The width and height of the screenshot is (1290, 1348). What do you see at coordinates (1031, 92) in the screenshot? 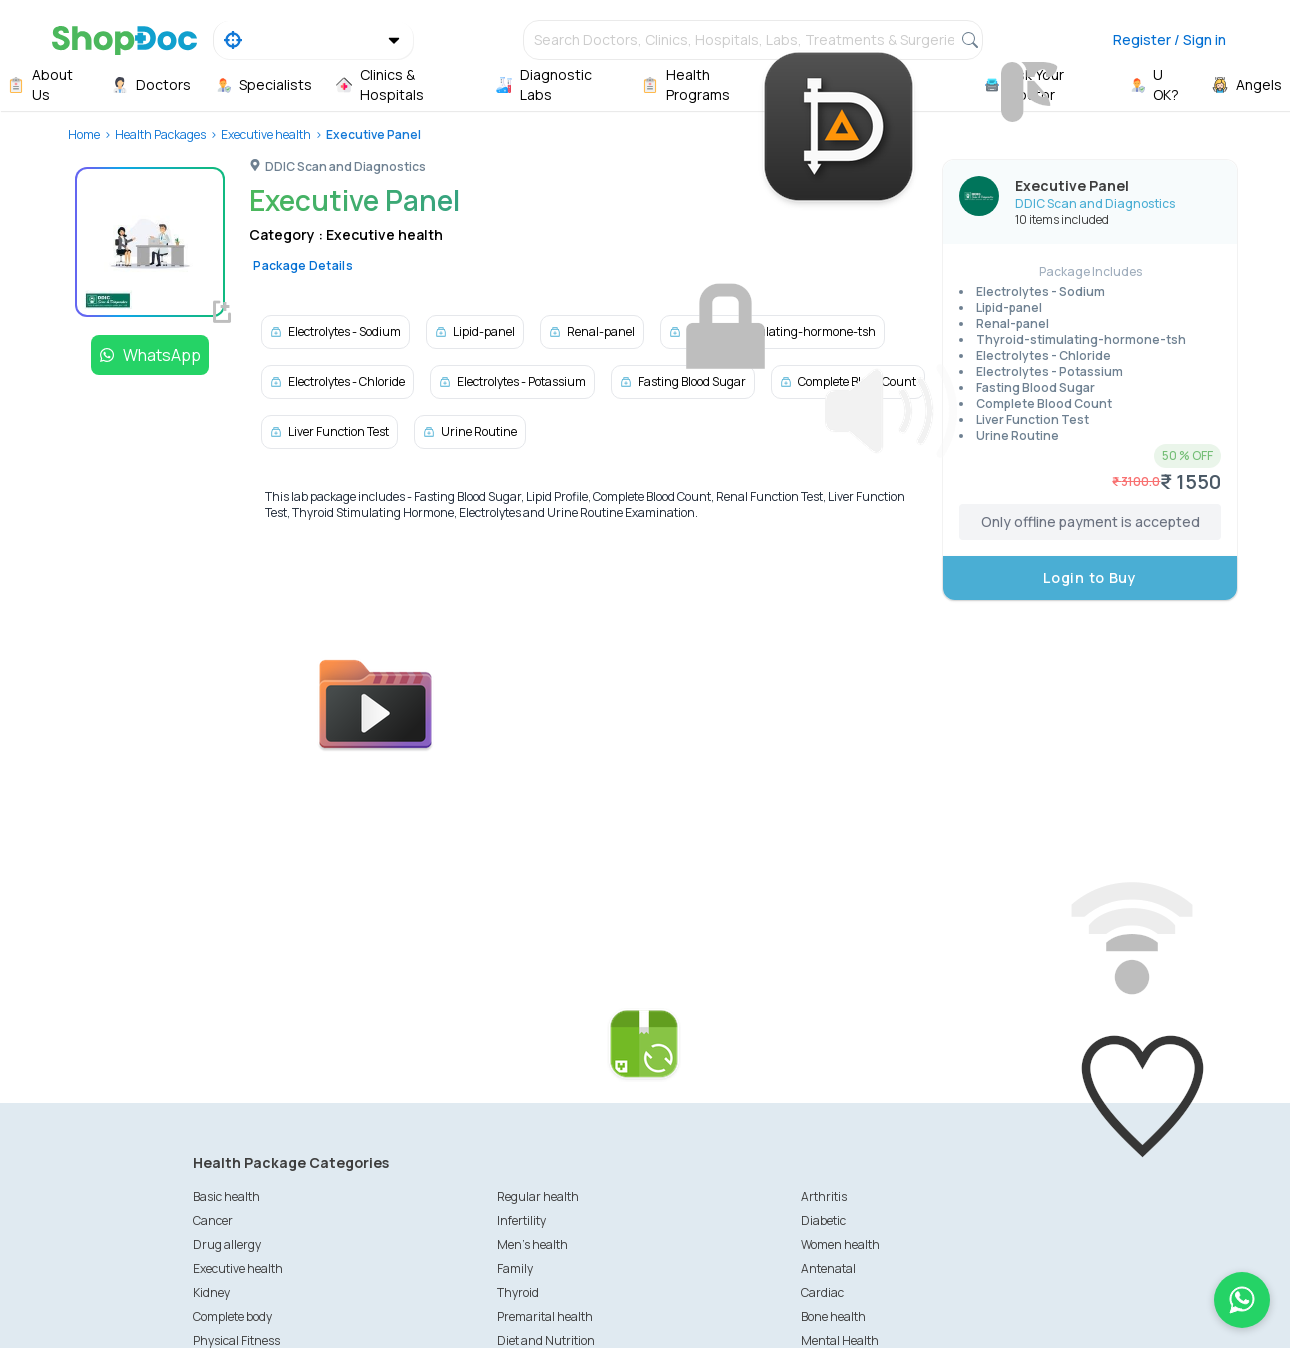
I see `access system utilities and tools` at bounding box center [1031, 92].